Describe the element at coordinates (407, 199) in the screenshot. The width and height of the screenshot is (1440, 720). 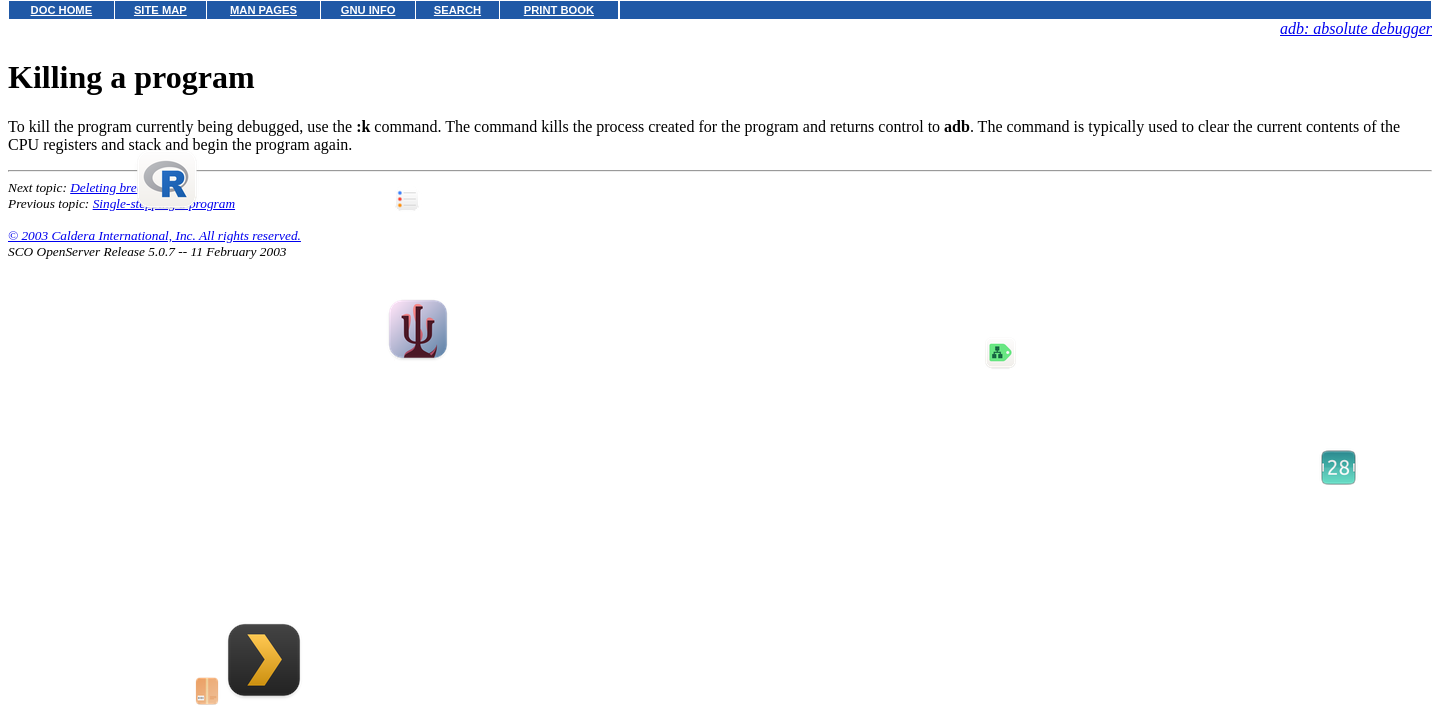
I see `open the reminders app` at that location.